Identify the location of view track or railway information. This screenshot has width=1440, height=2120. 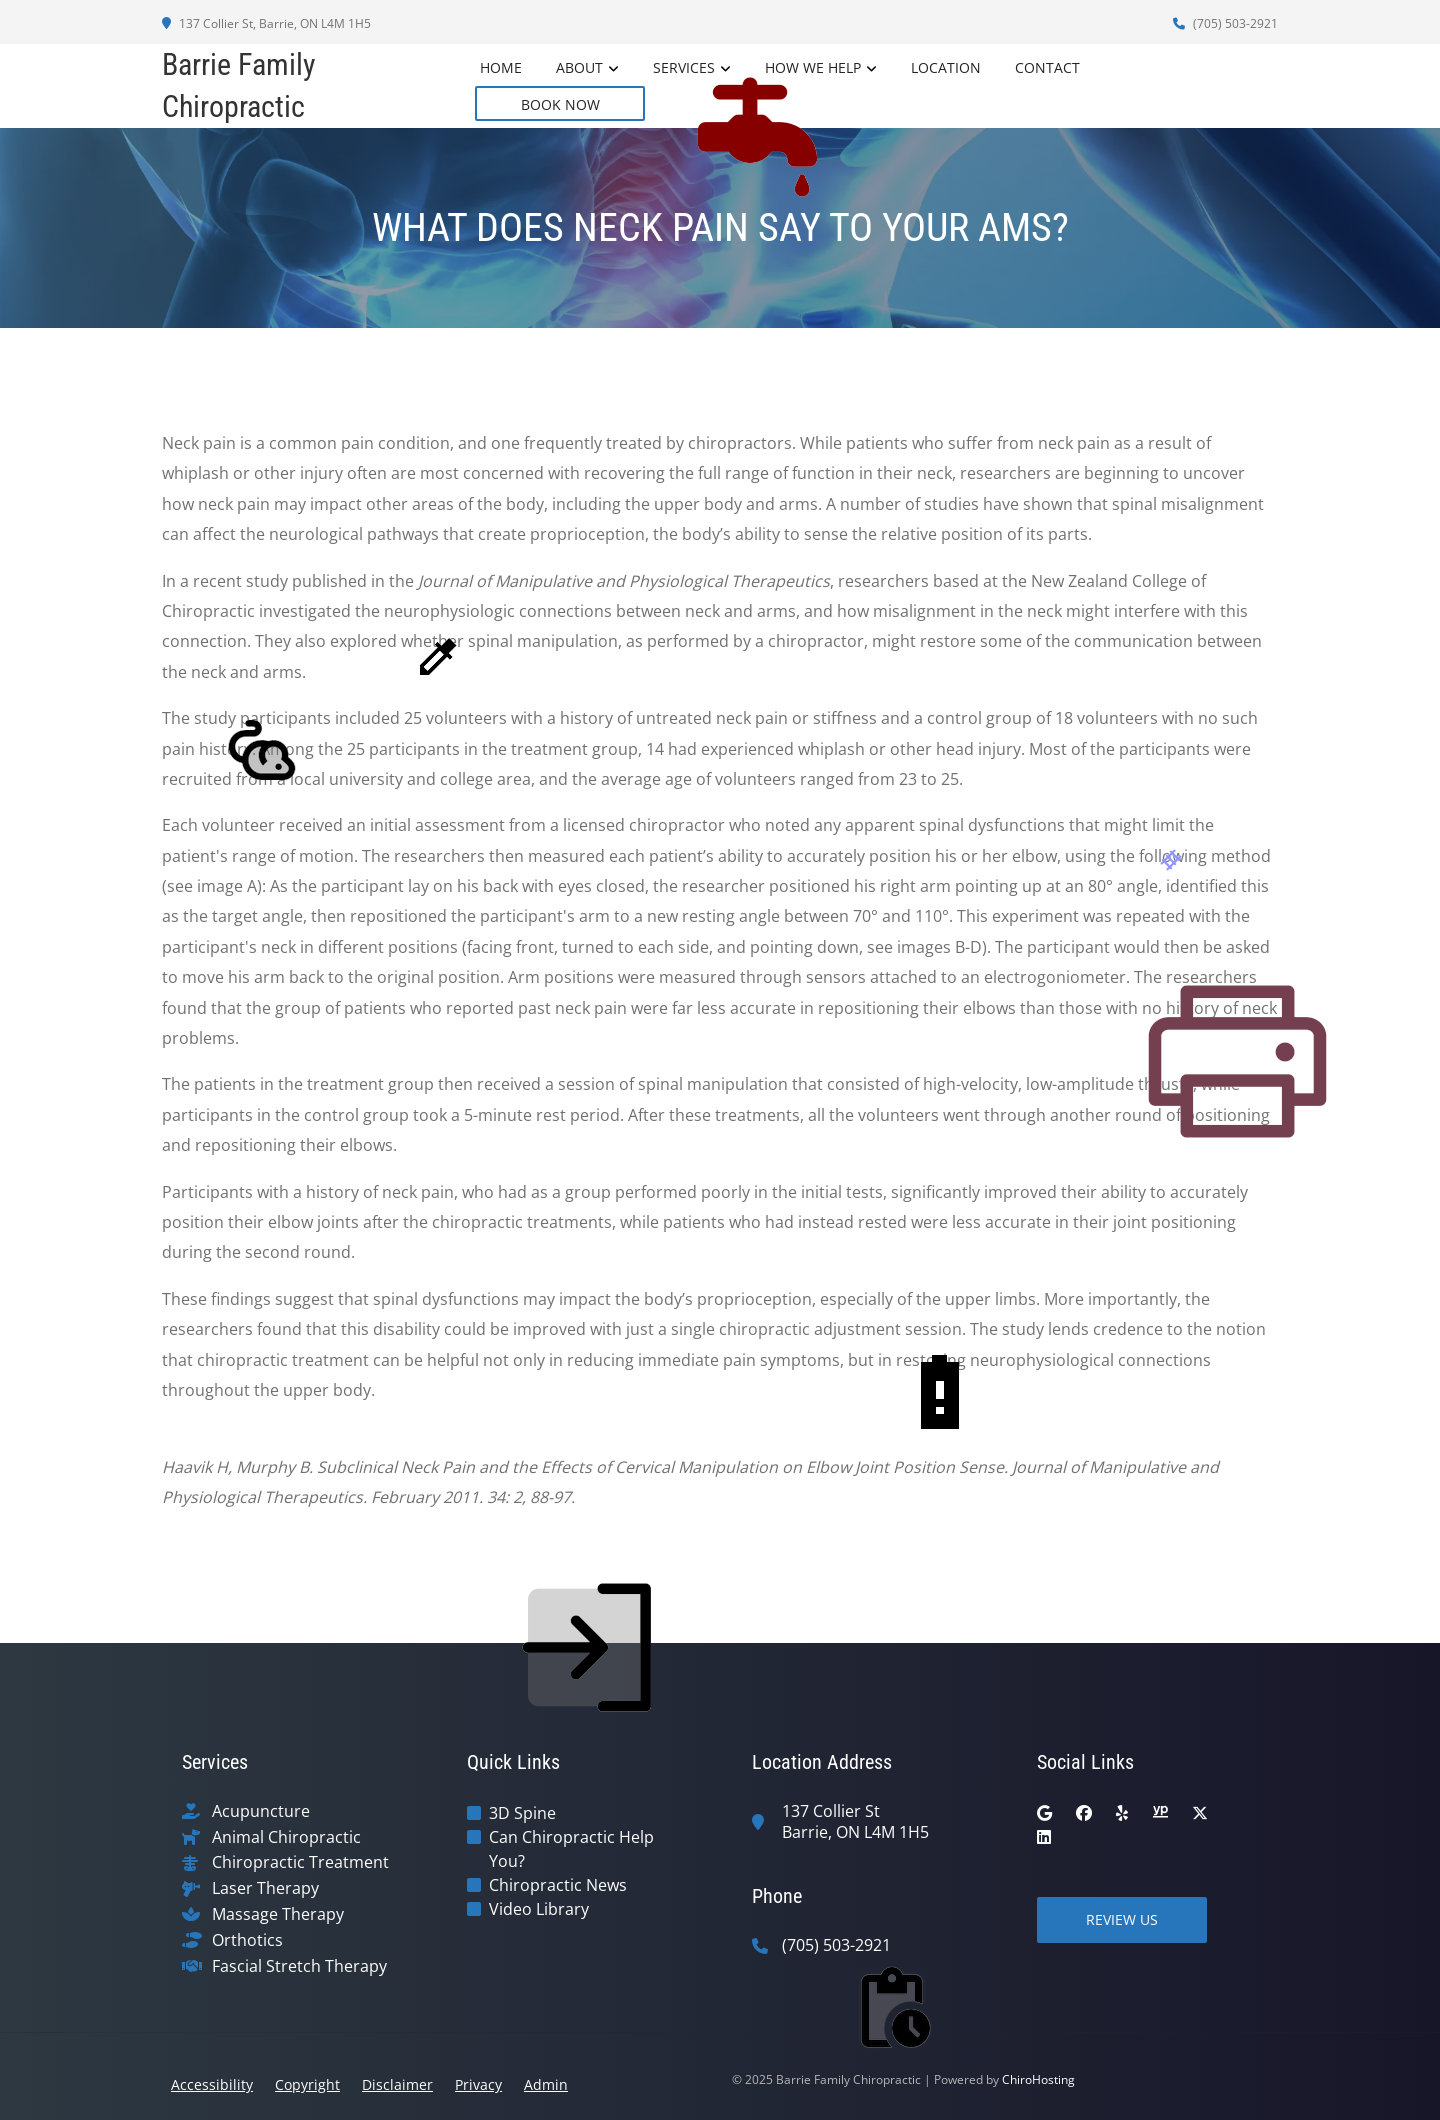
(1171, 860).